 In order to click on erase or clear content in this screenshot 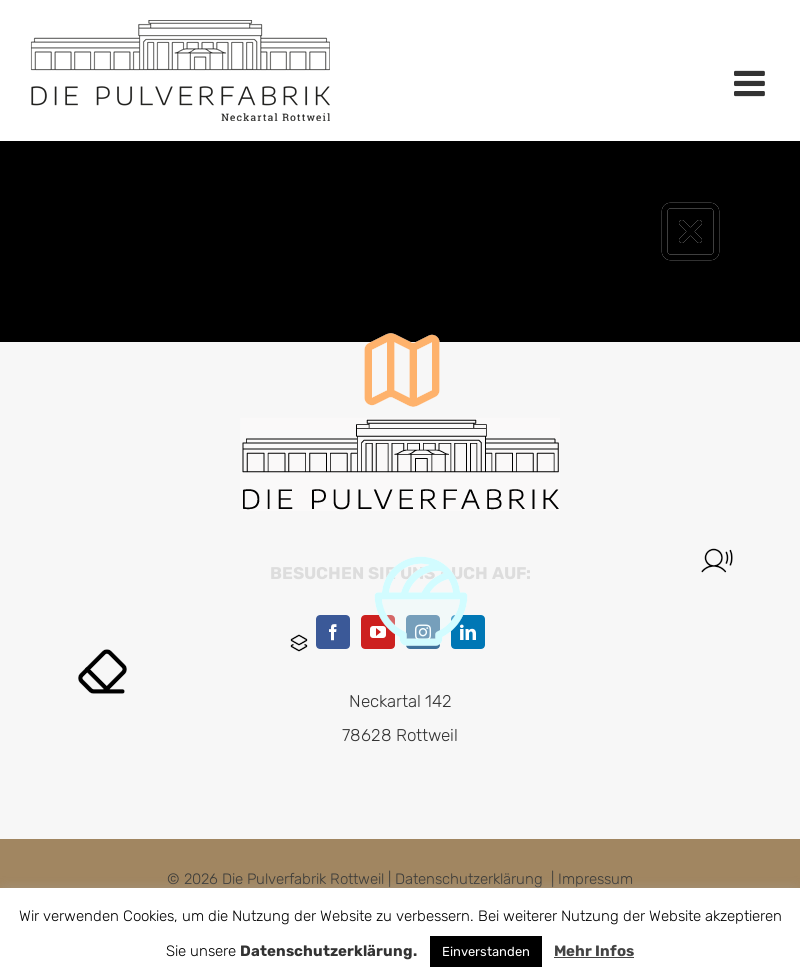, I will do `click(102, 671)`.